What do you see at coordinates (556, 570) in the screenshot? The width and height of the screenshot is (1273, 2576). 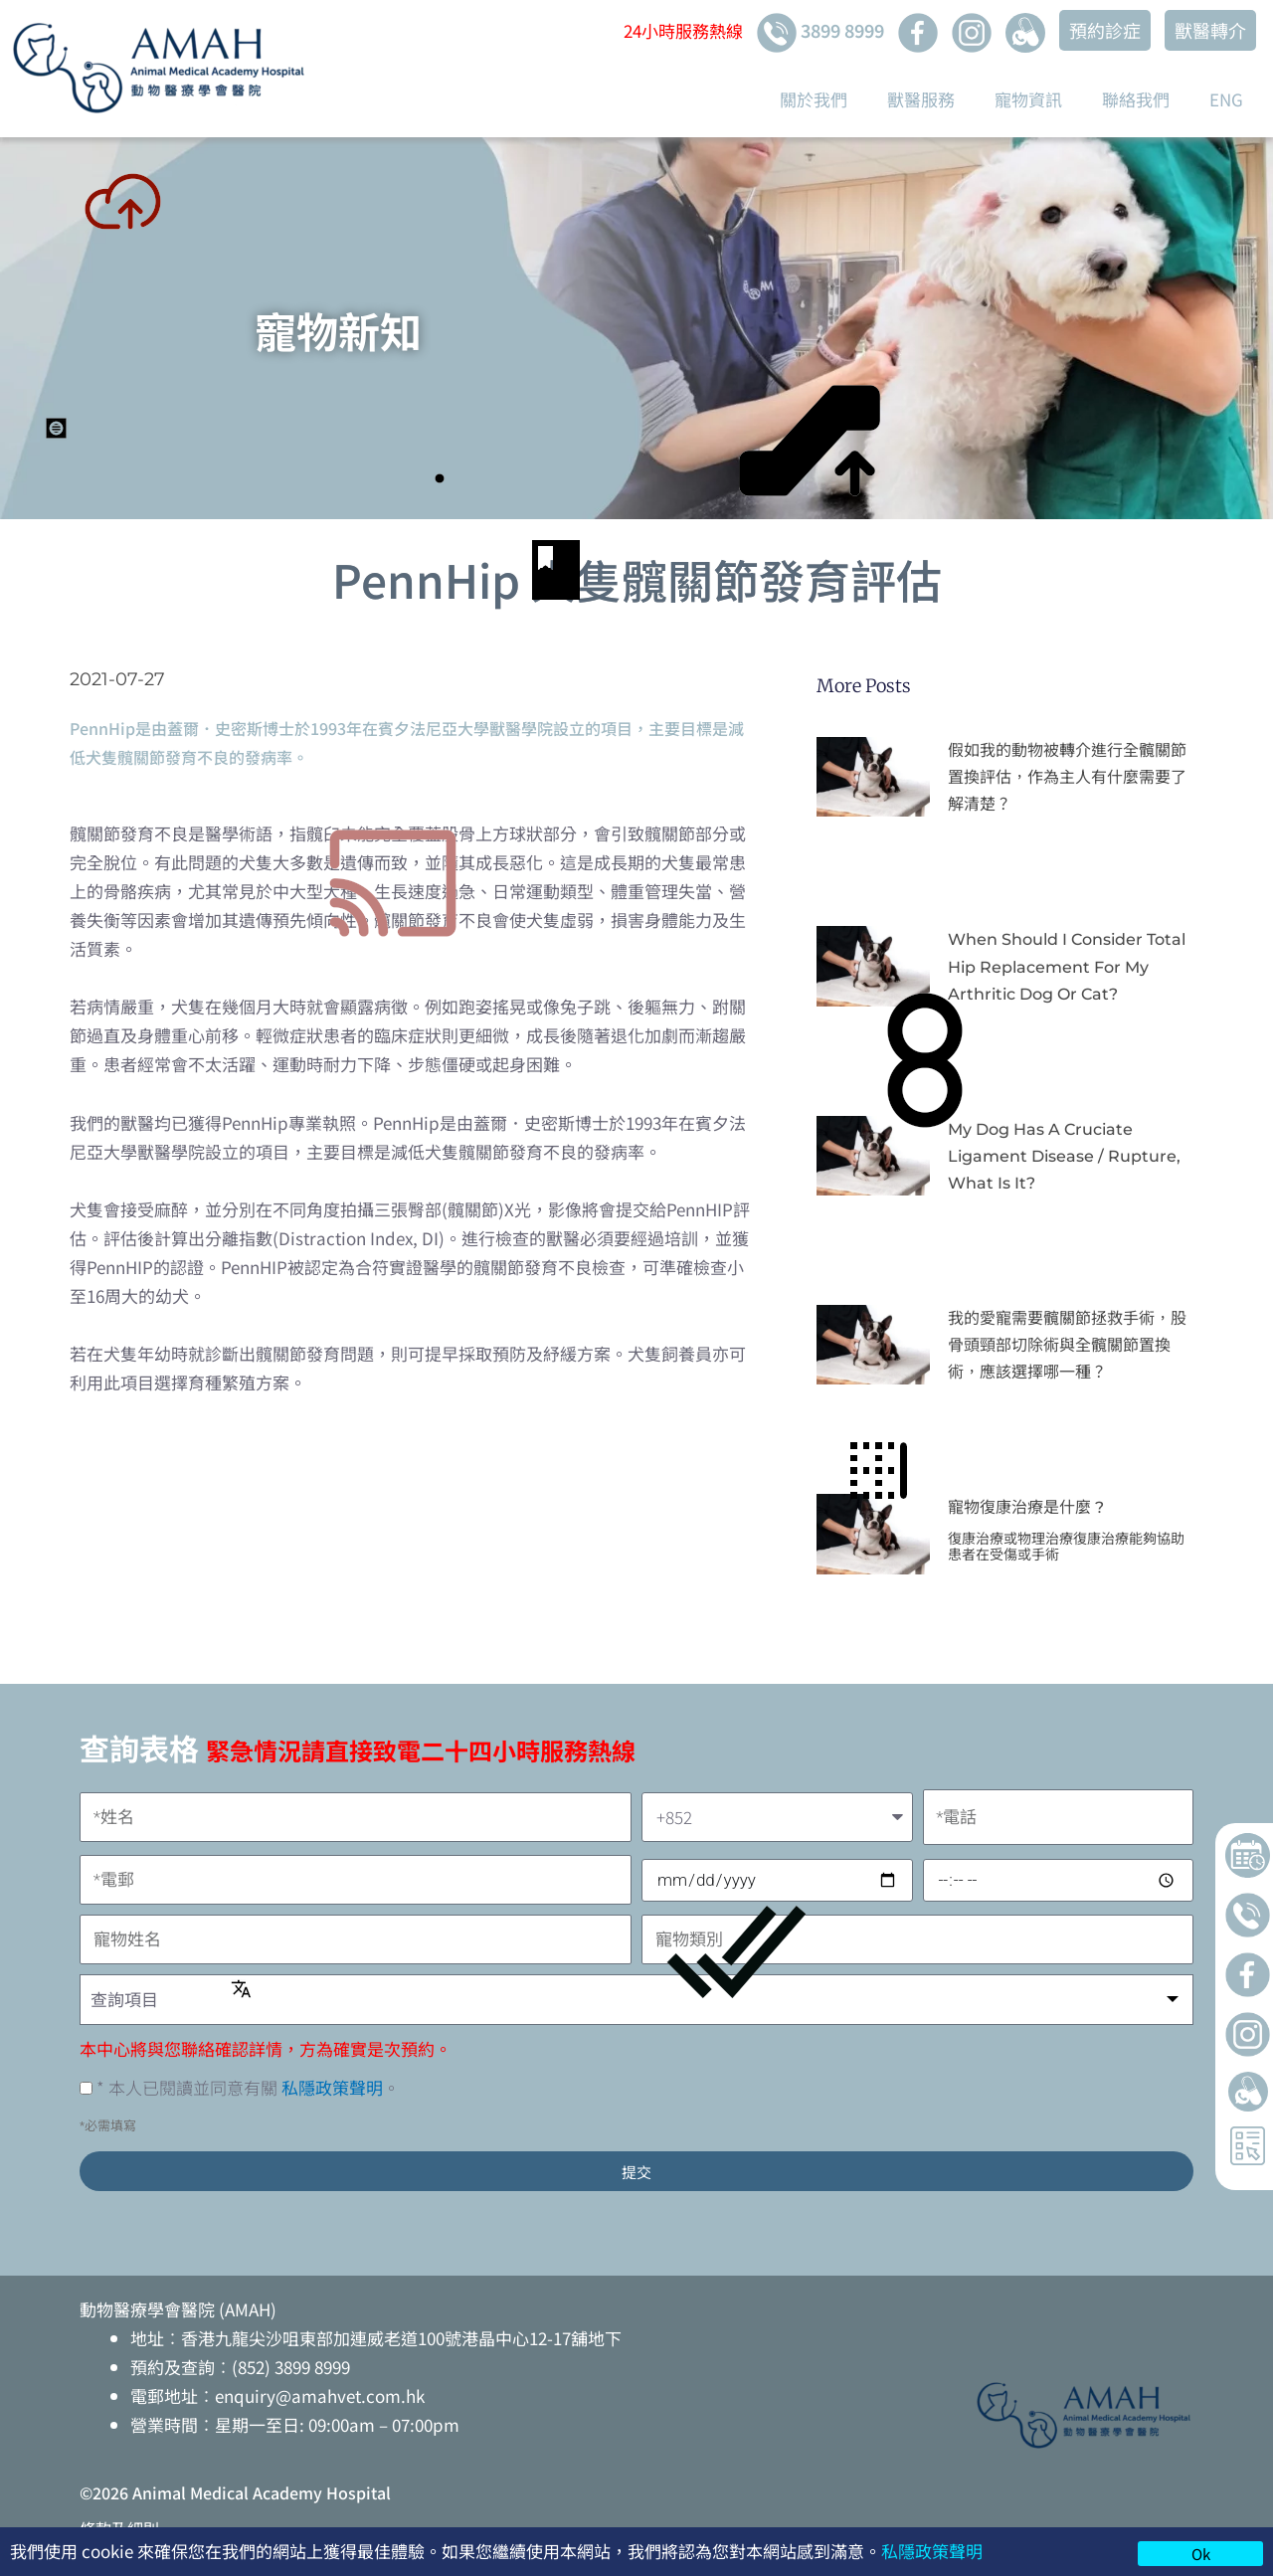 I see `open your library or reading list` at bounding box center [556, 570].